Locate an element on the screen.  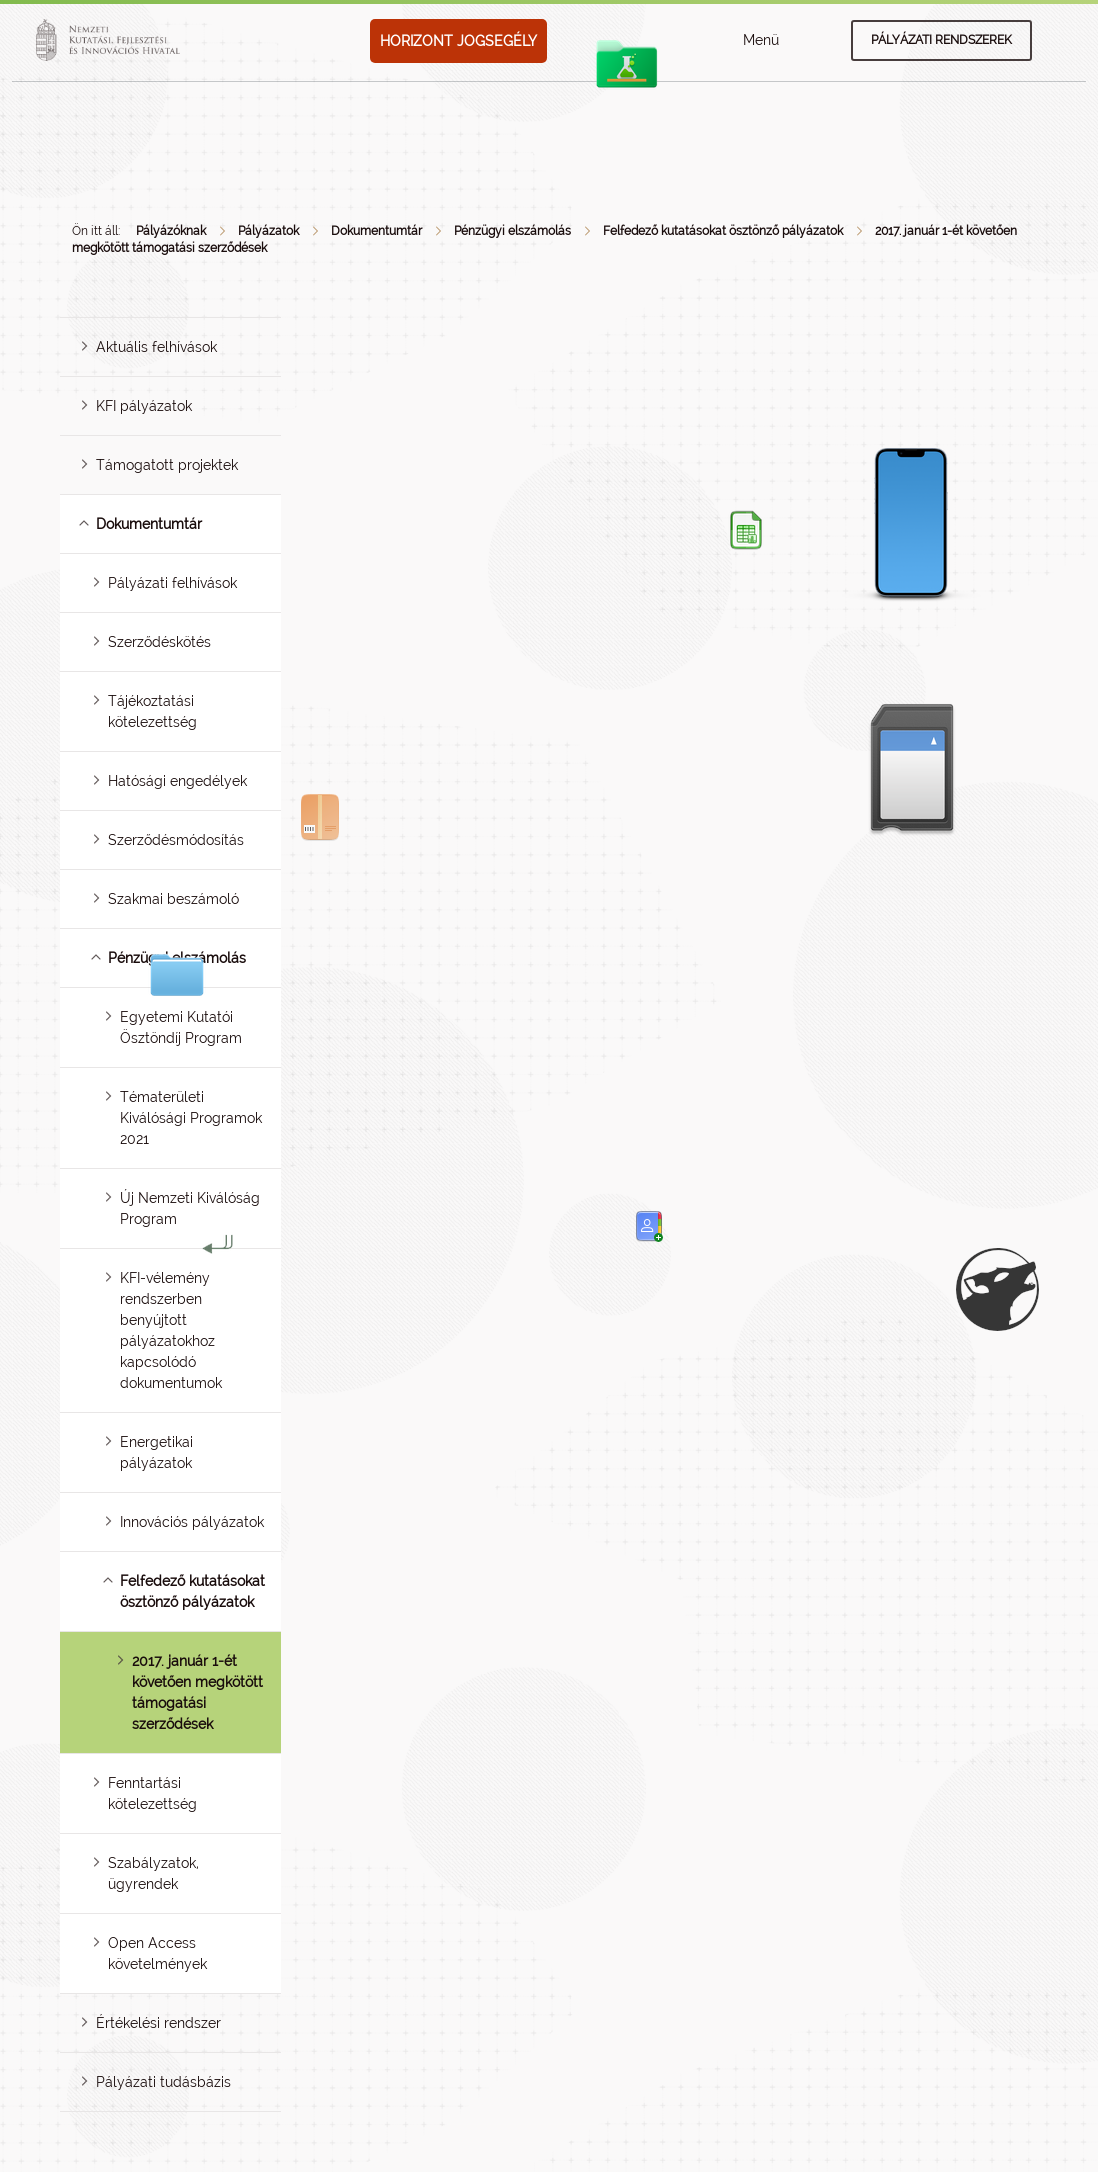
open amarok music player is located at coordinates (997, 1289).